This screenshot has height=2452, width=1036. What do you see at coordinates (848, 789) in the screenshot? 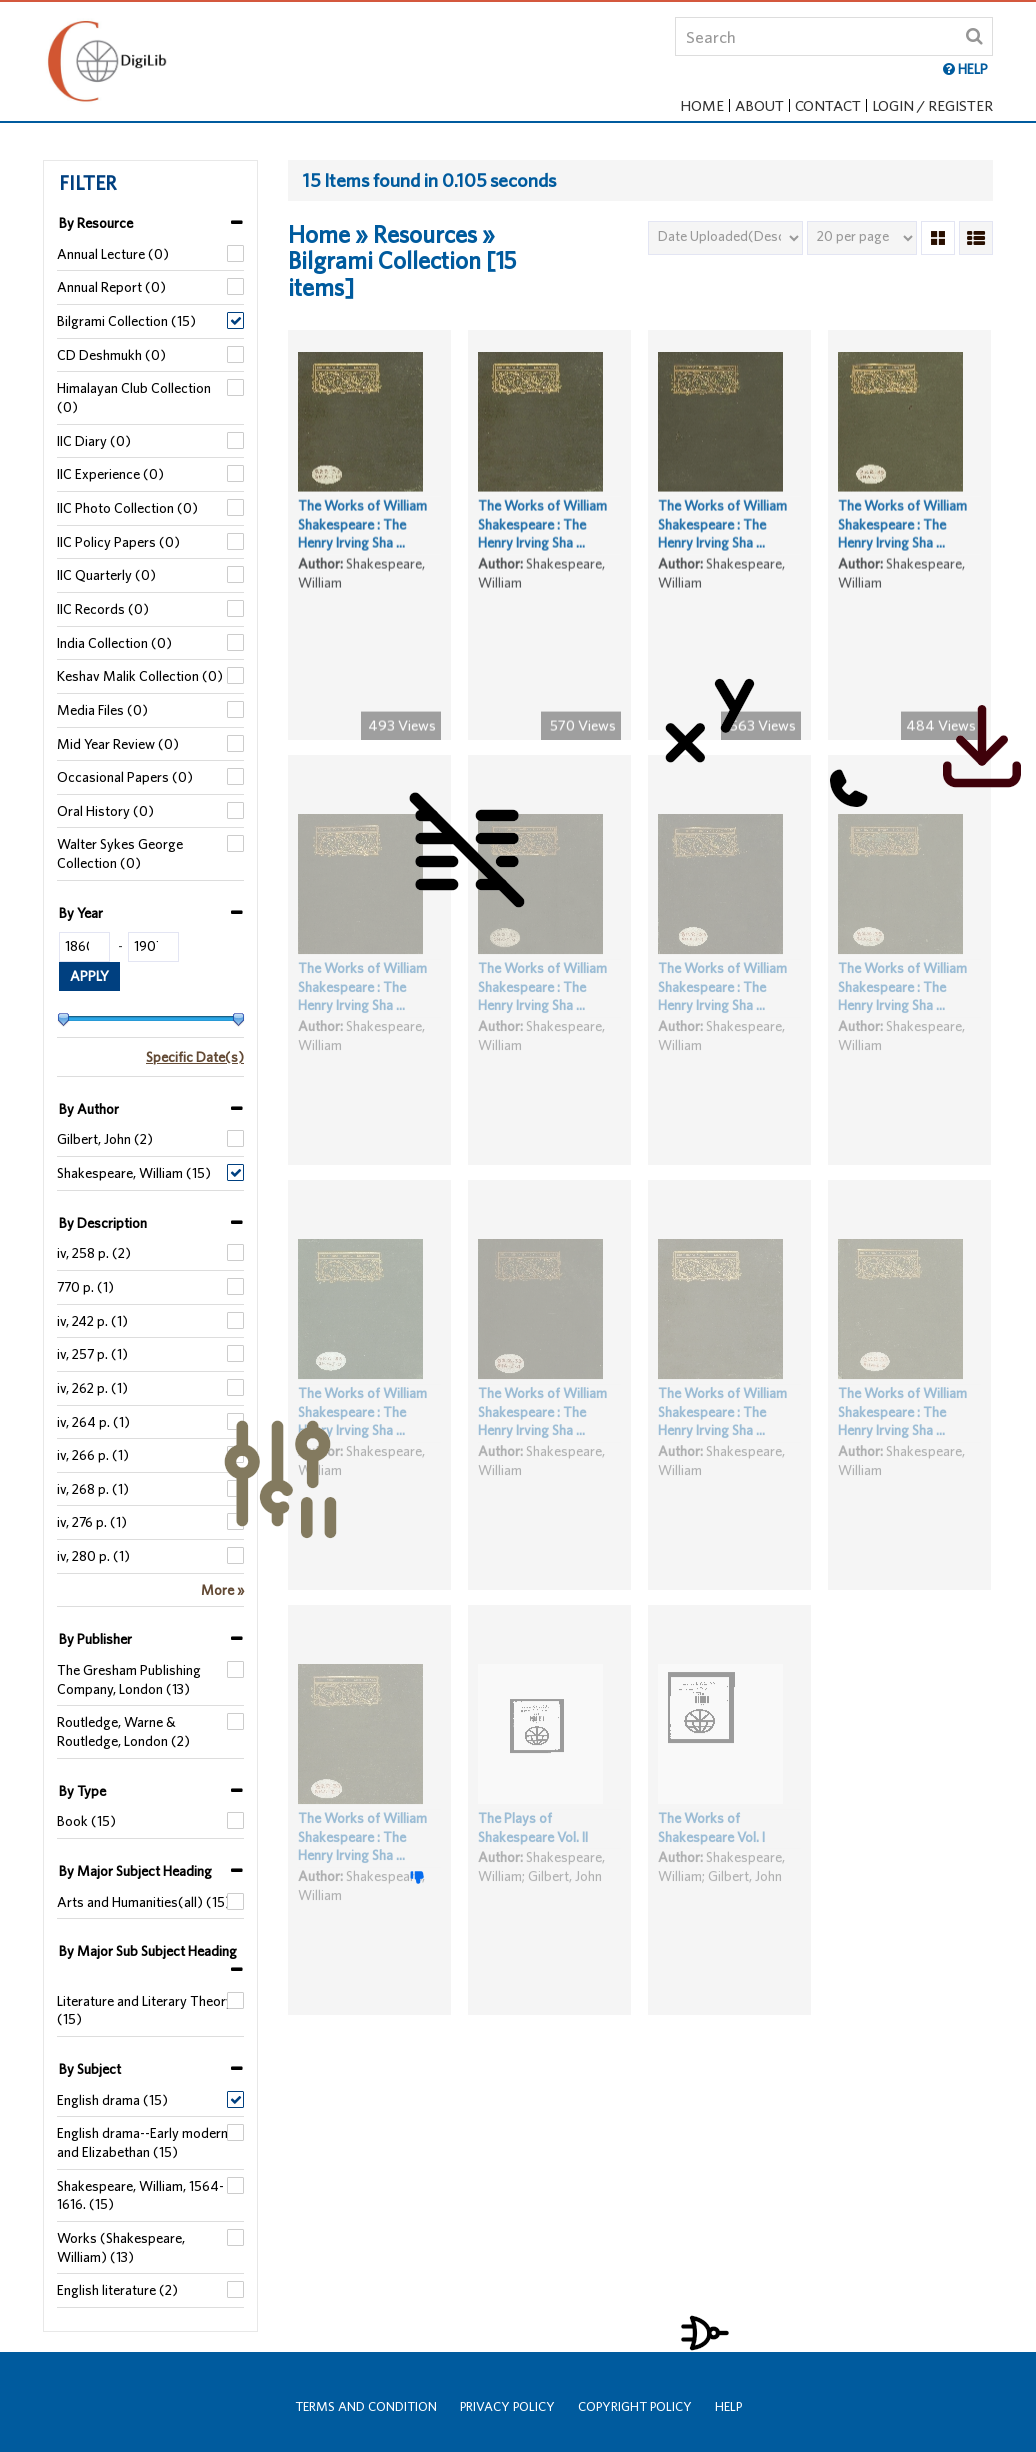
I see `make a phone call` at bounding box center [848, 789].